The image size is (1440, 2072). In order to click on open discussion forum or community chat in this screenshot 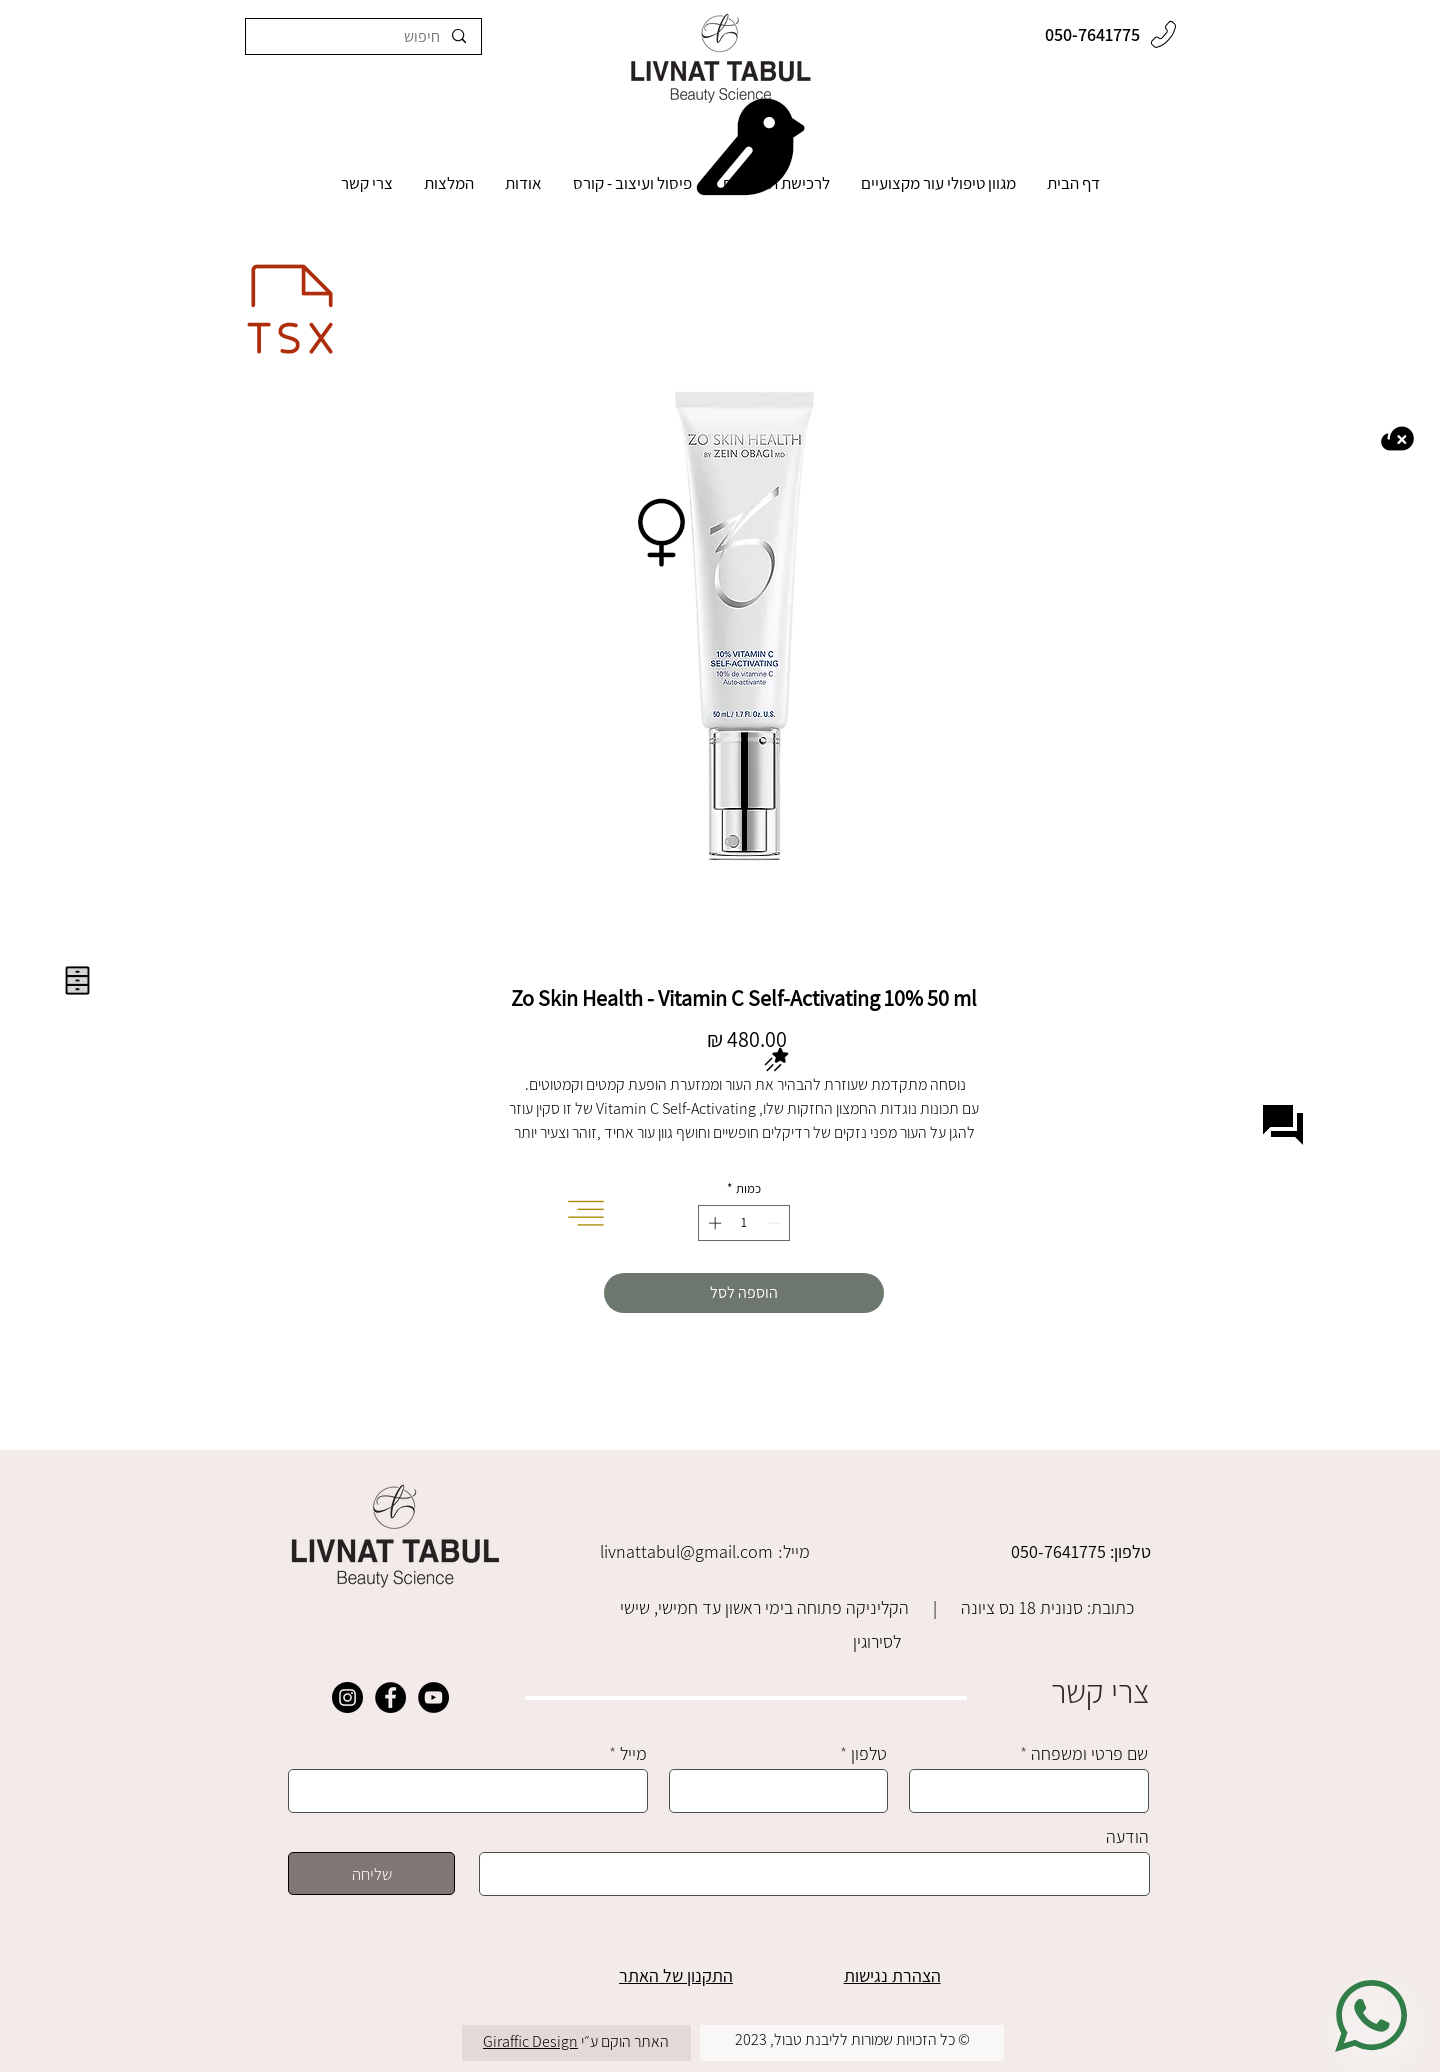, I will do `click(1283, 1125)`.